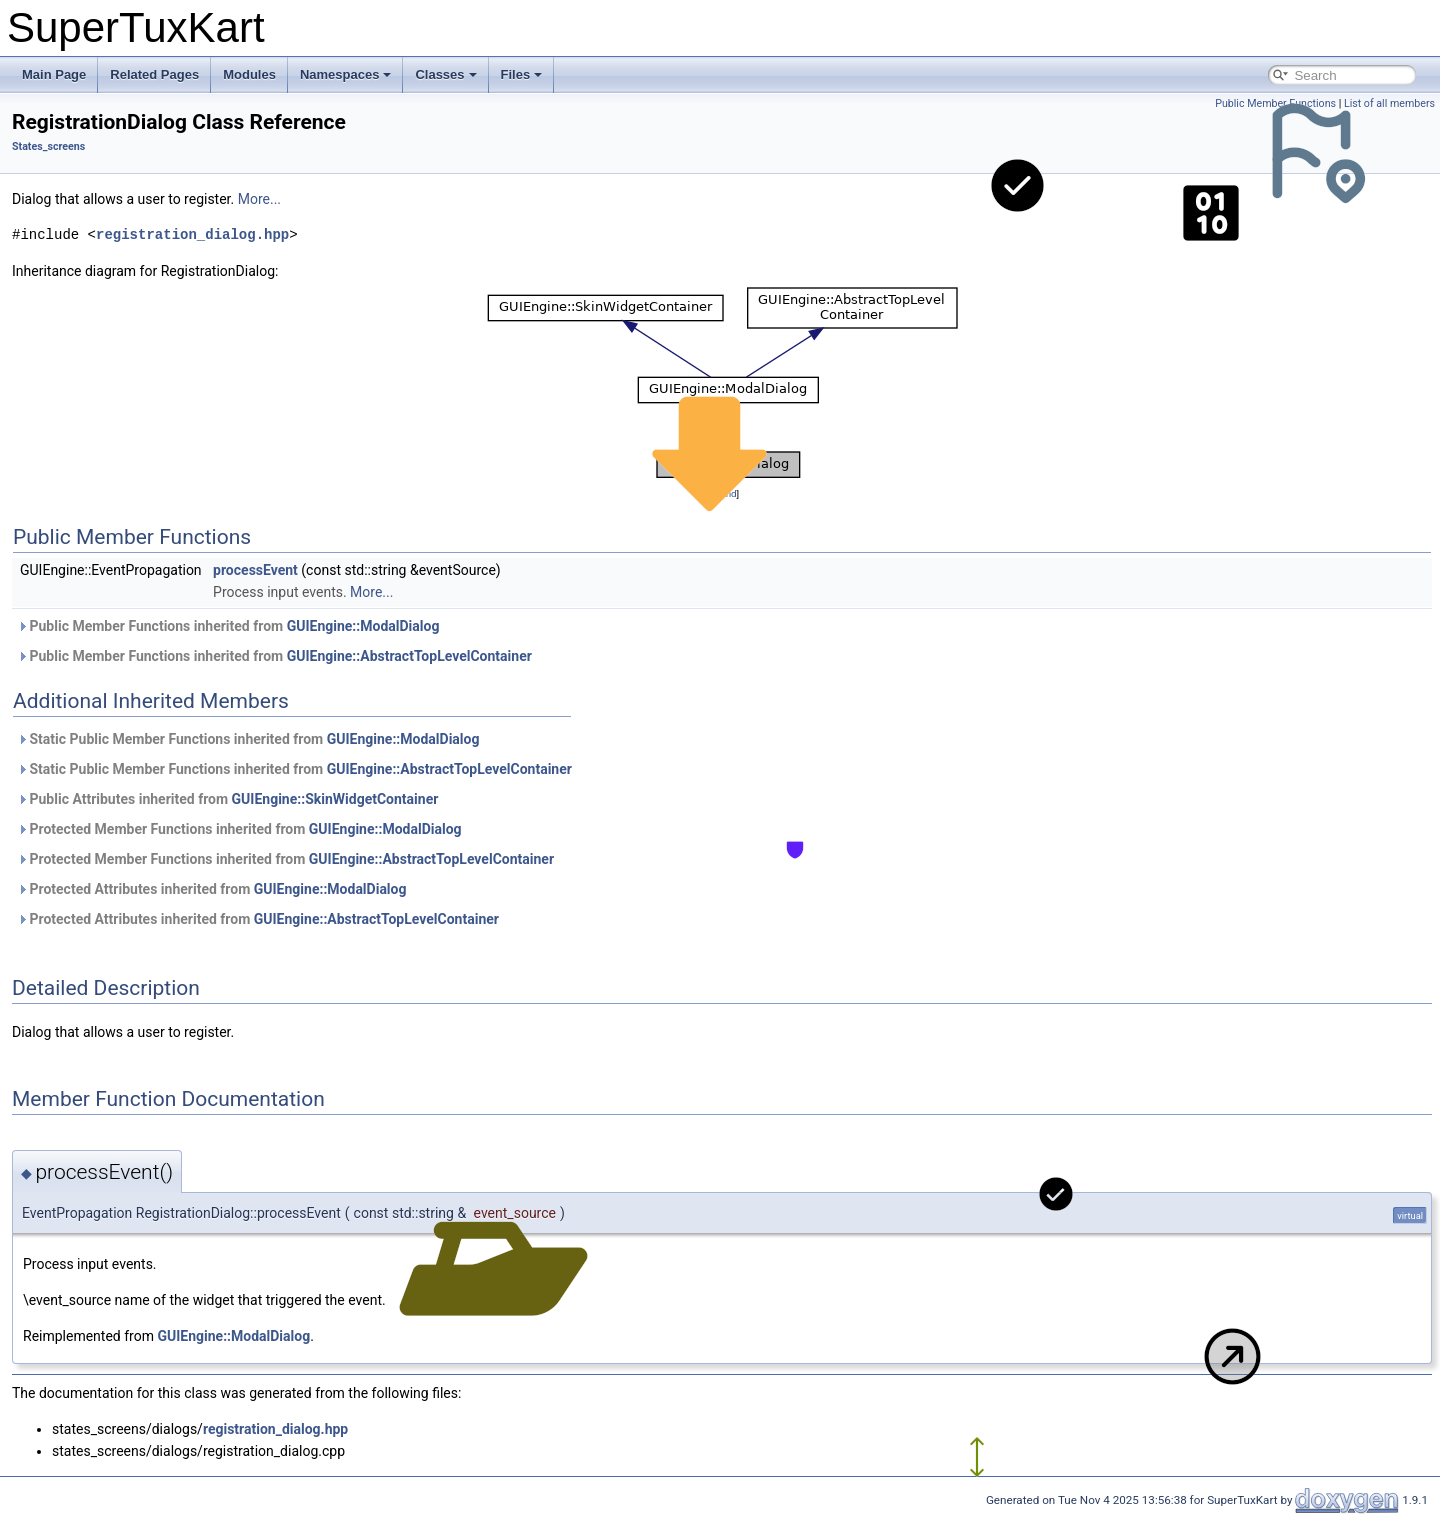 The width and height of the screenshot is (1440, 1516). I want to click on security or protection status indicator, so click(795, 849).